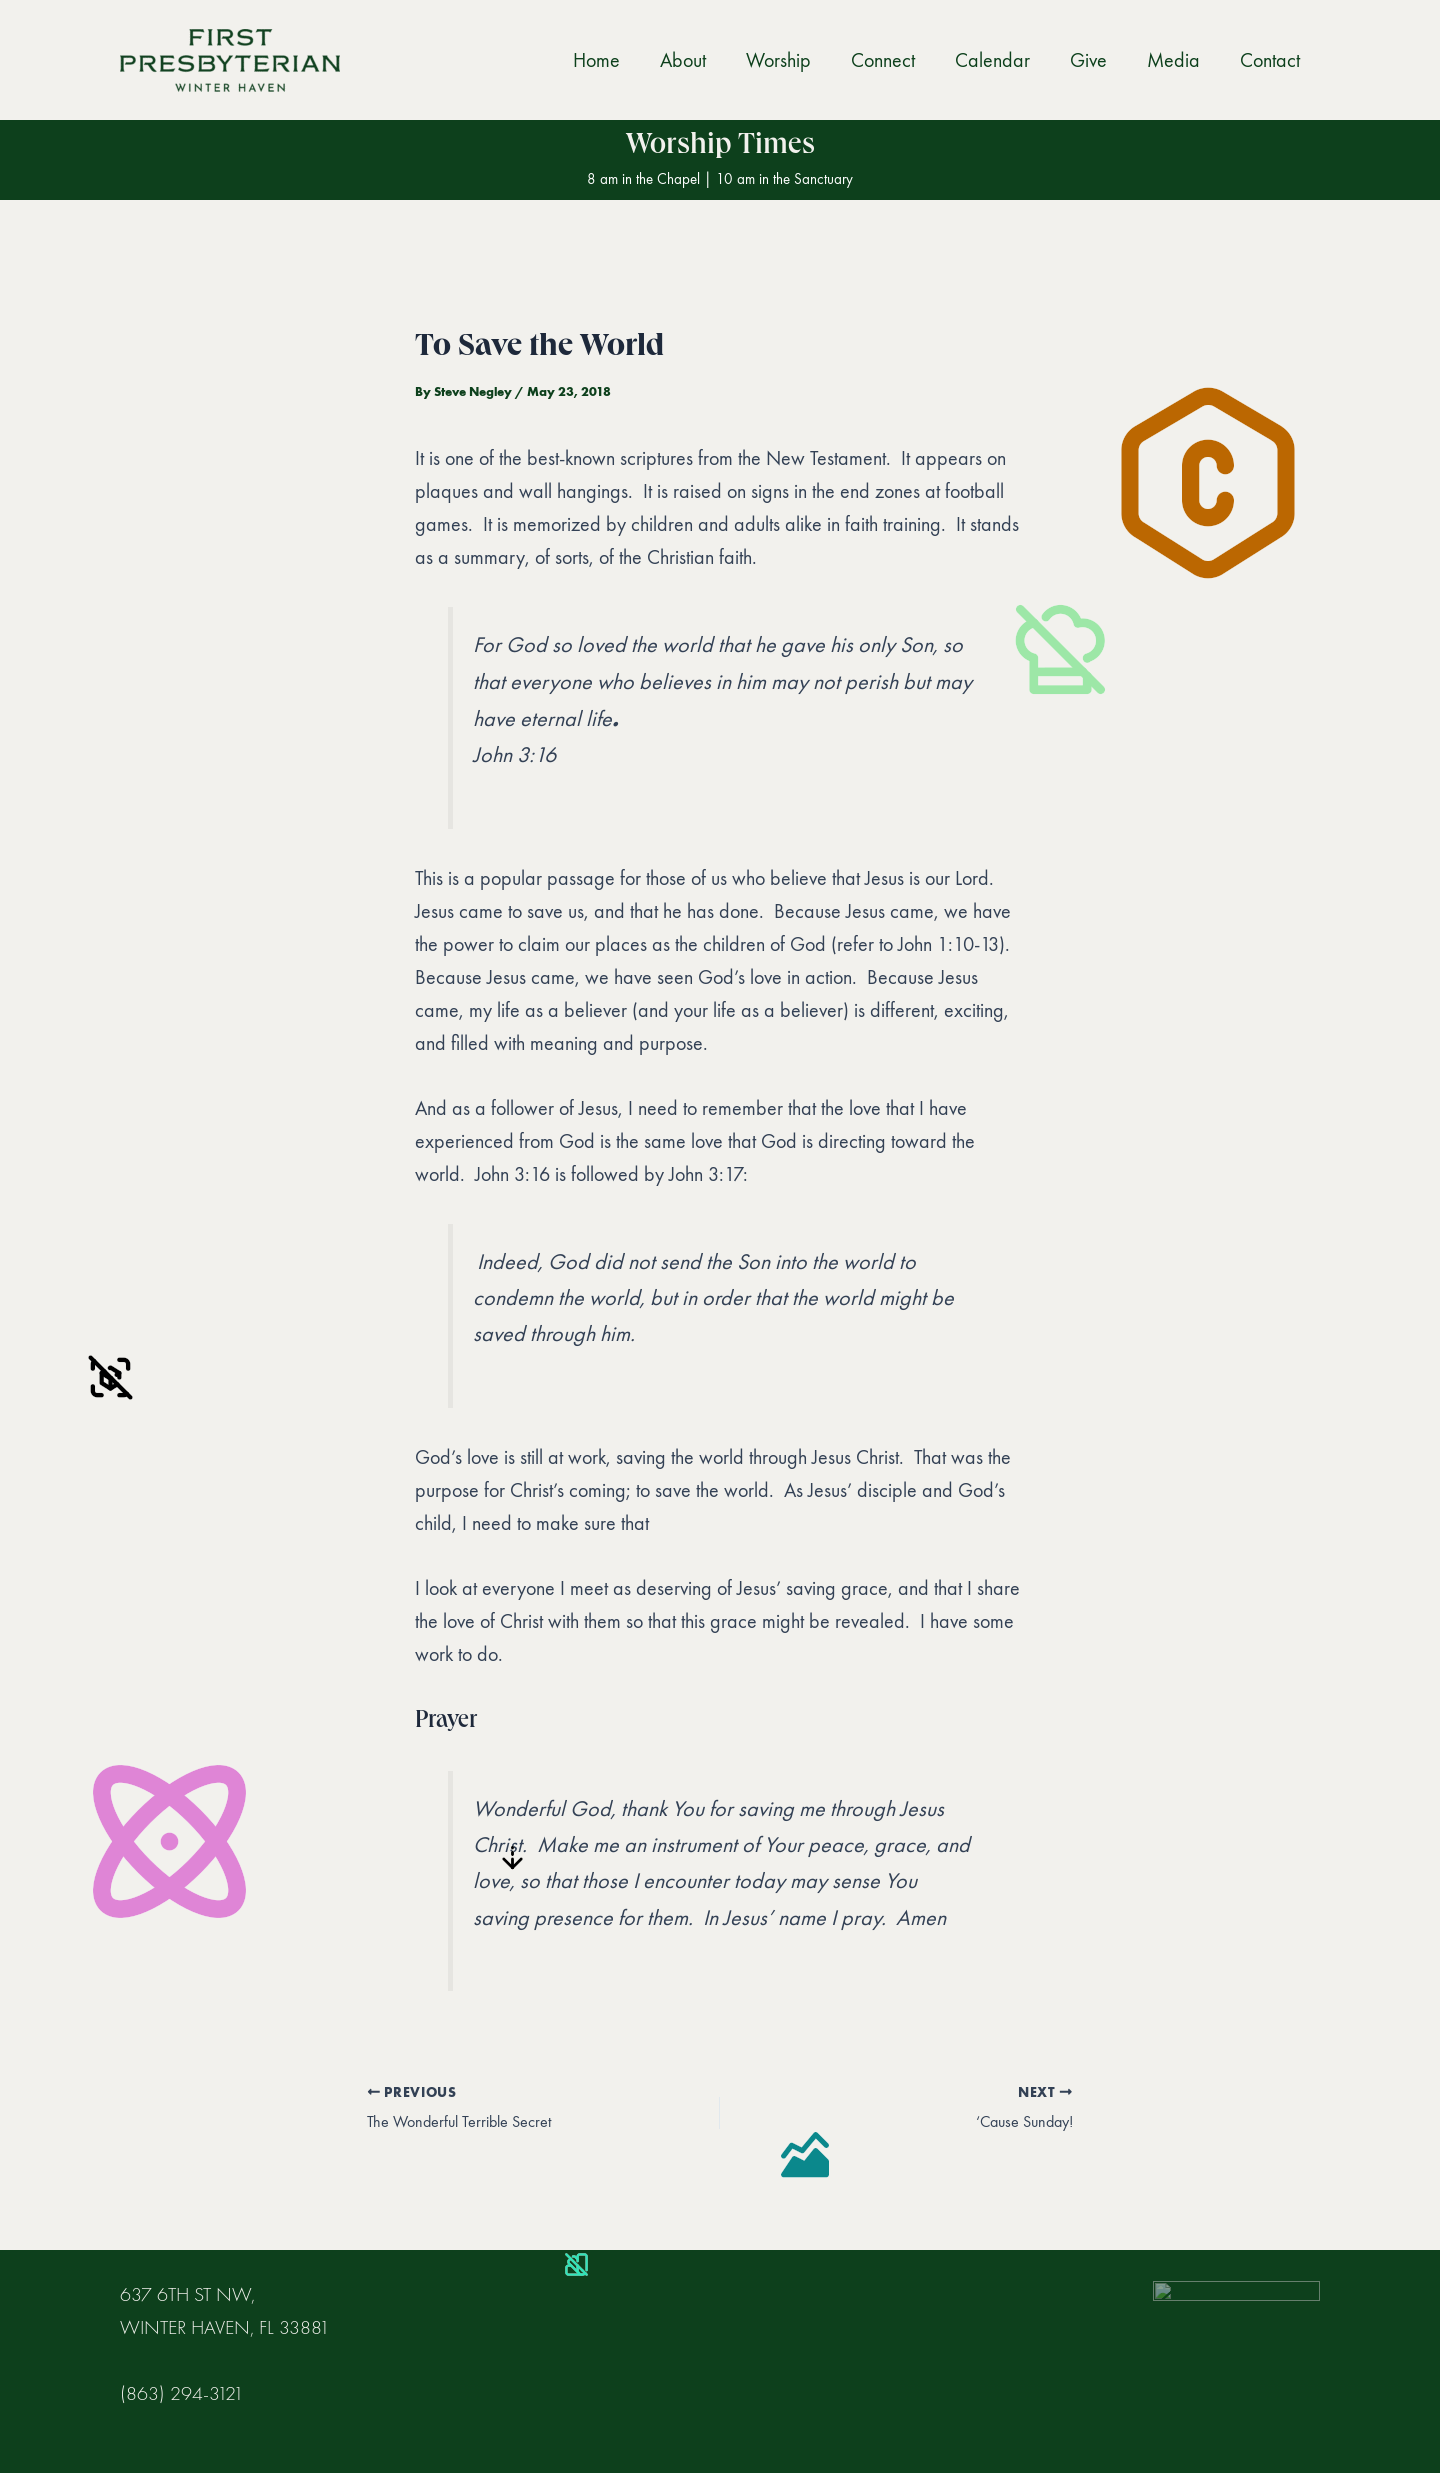 The image size is (1440, 2473). I want to click on disable augmented reality mode, so click(110, 1377).